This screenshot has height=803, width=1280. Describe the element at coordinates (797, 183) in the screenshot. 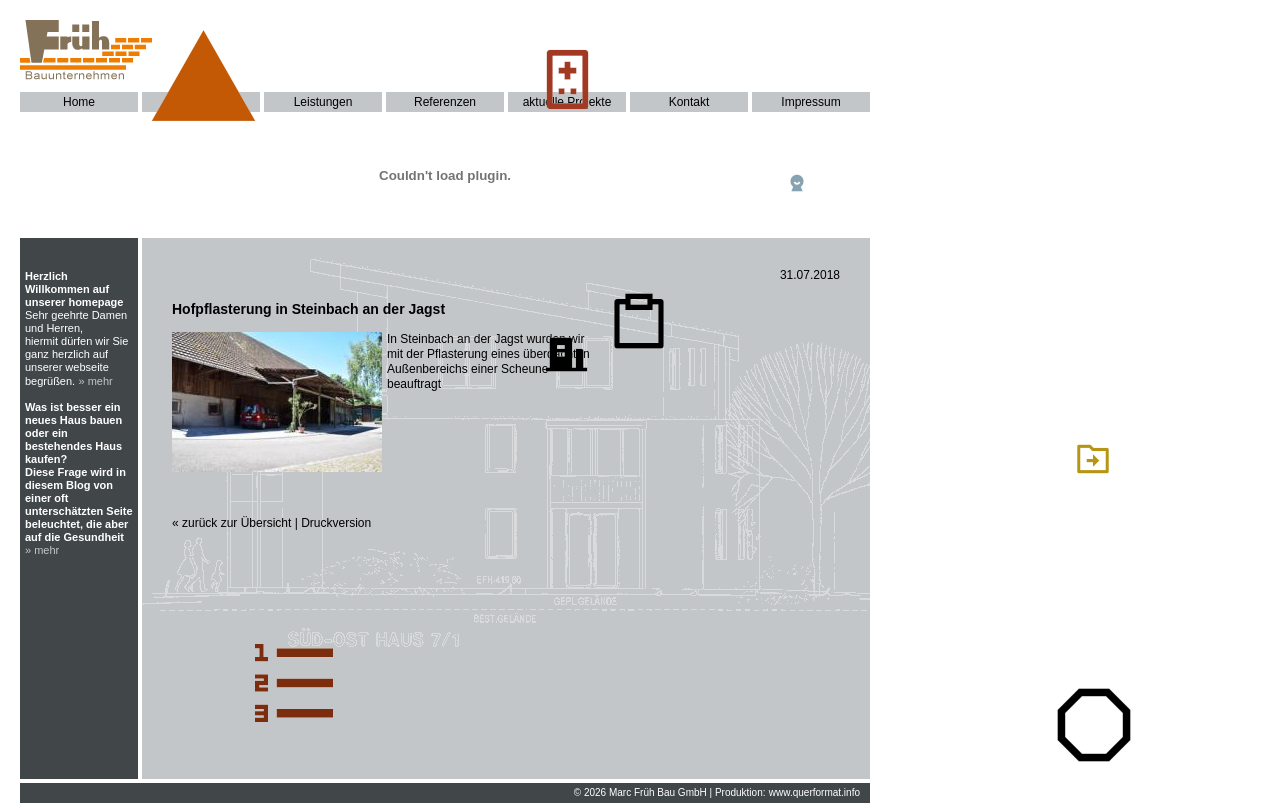

I see `view user profile` at that location.